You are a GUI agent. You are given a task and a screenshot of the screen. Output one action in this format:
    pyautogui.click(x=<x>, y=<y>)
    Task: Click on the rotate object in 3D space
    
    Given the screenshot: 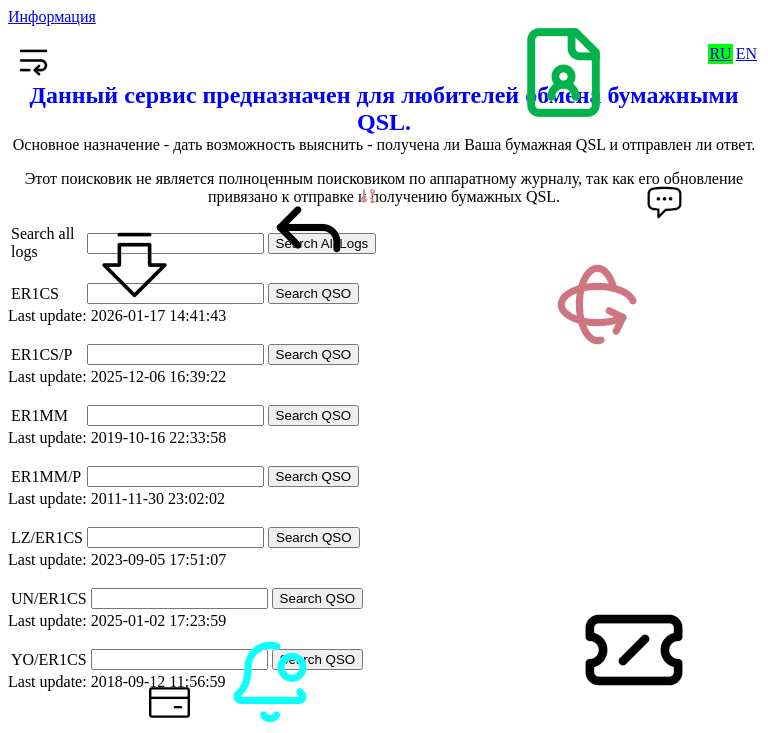 What is the action you would take?
    pyautogui.click(x=597, y=304)
    